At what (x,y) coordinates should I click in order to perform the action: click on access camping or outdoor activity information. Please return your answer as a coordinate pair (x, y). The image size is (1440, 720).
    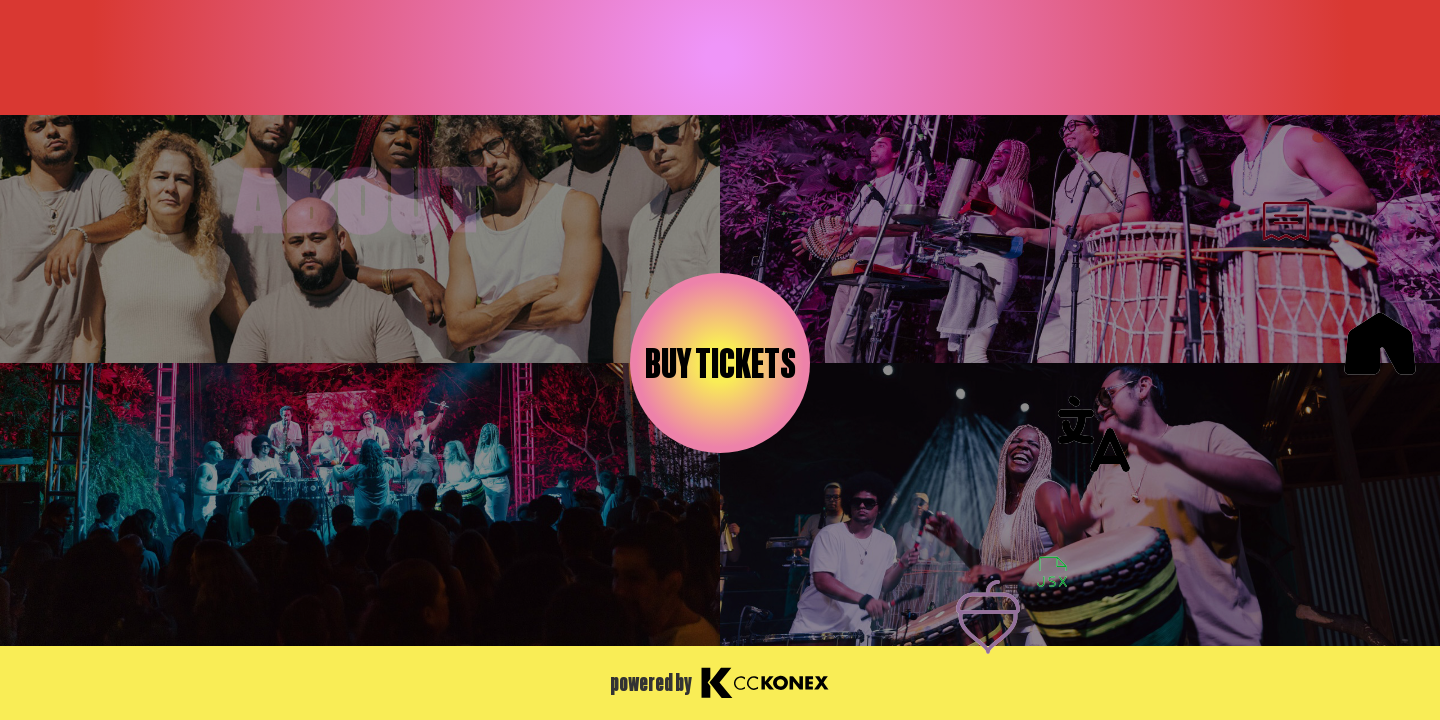
    Looking at the image, I should click on (1380, 343).